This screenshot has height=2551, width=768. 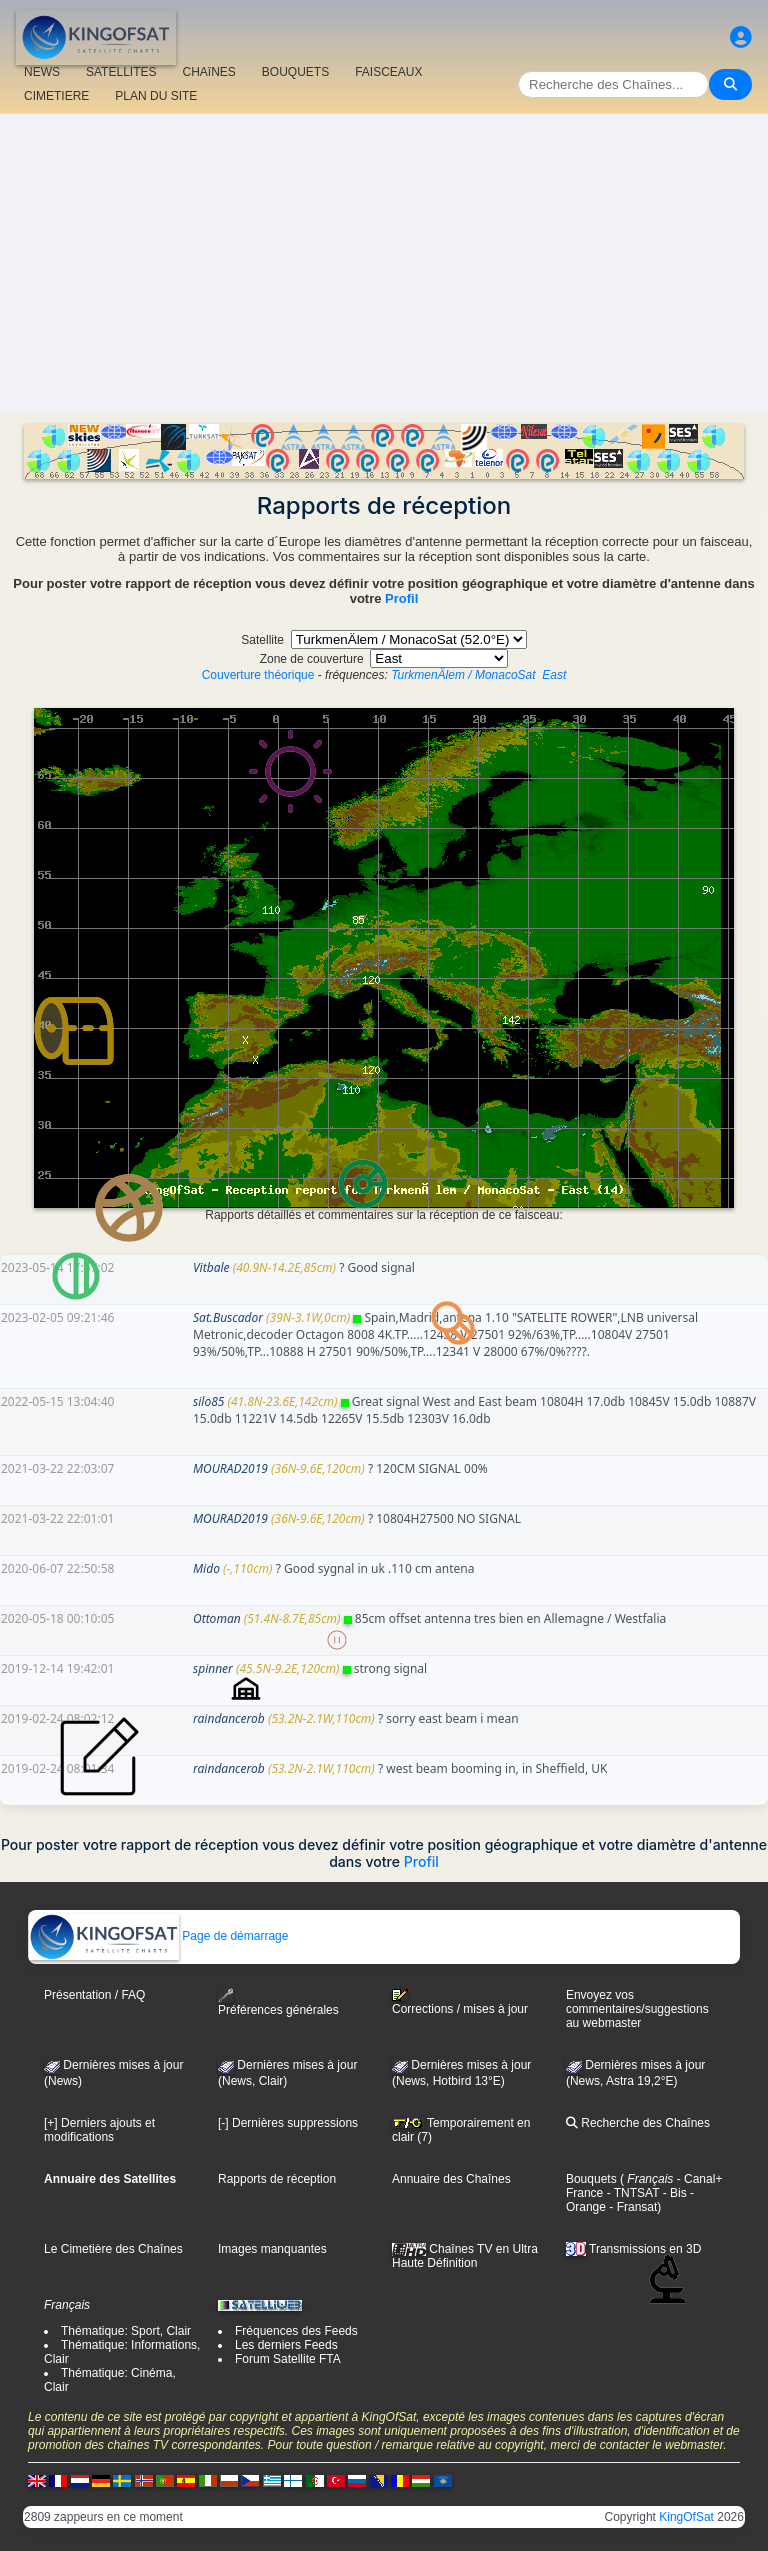 I want to click on access garage or parking settings, so click(x=246, y=1690).